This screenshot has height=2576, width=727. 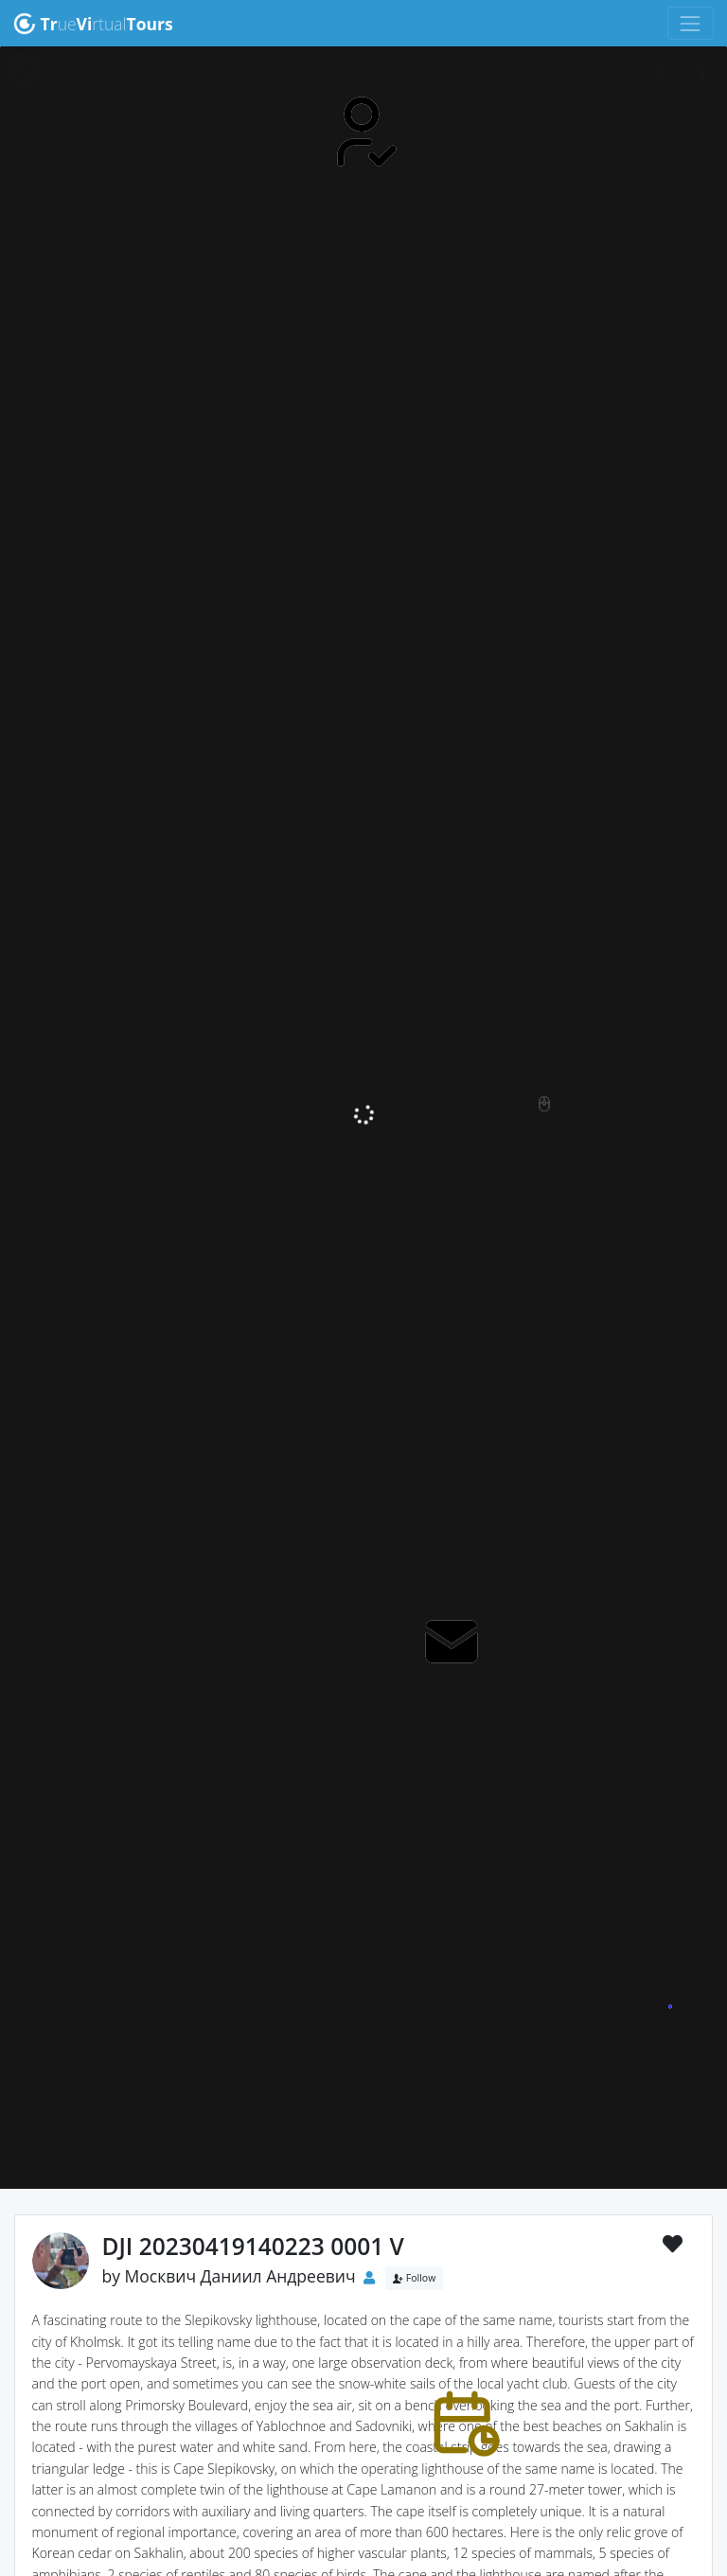 What do you see at coordinates (544, 1104) in the screenshot?
I see `indicates middle mouse button click action` at bounding box center [544, 1104].